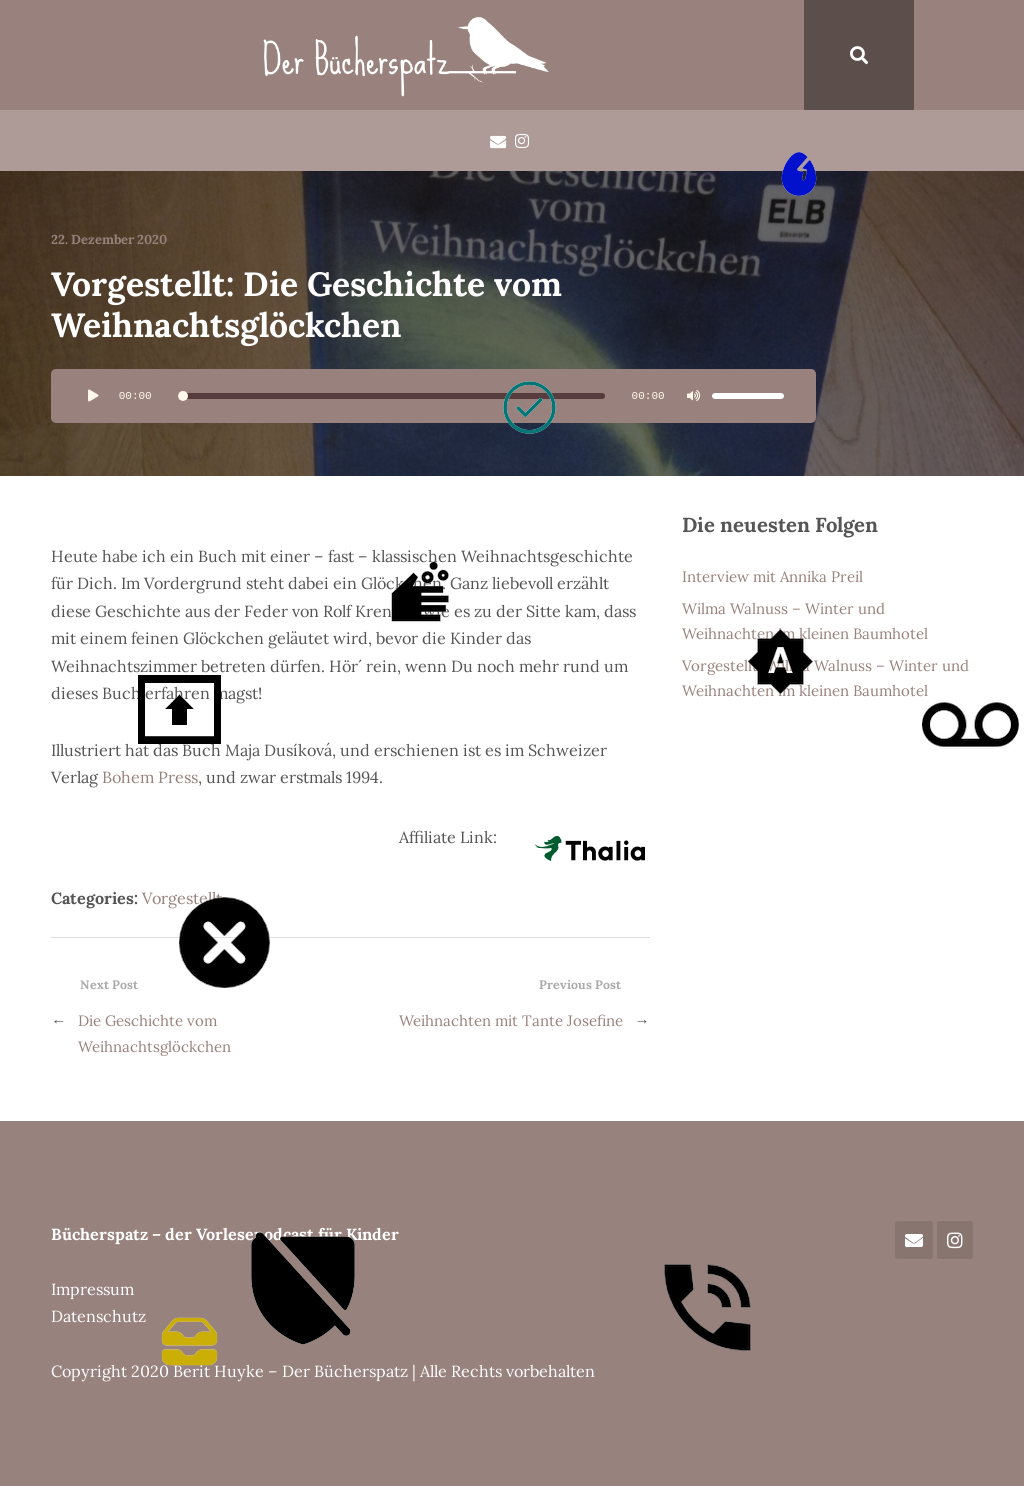 The height and width of the screenshot is (1486, 1024). What do you see at coordinates (303, 1284) in the screenshot?
I see `security or protection is disabled` at bounding box center [303, 1284].